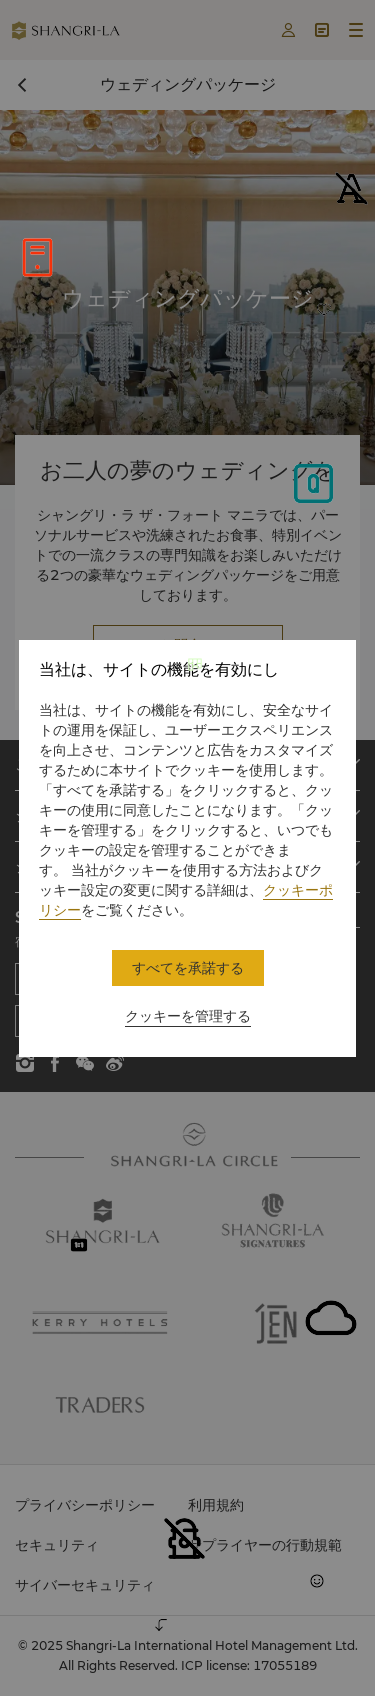 The image size is (375, 1696). I want to click on open kanban board view, so click(195, 664).